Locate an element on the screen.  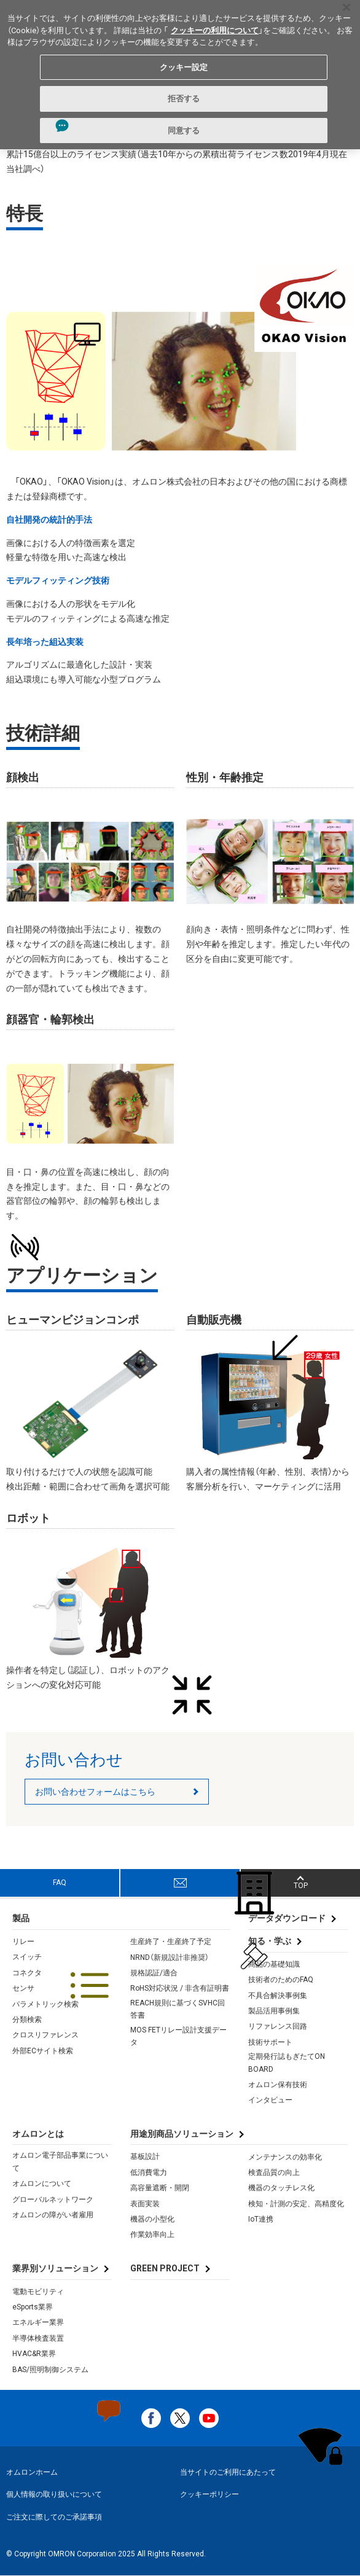
open messaging or chat is located at coordinates (62, 125).